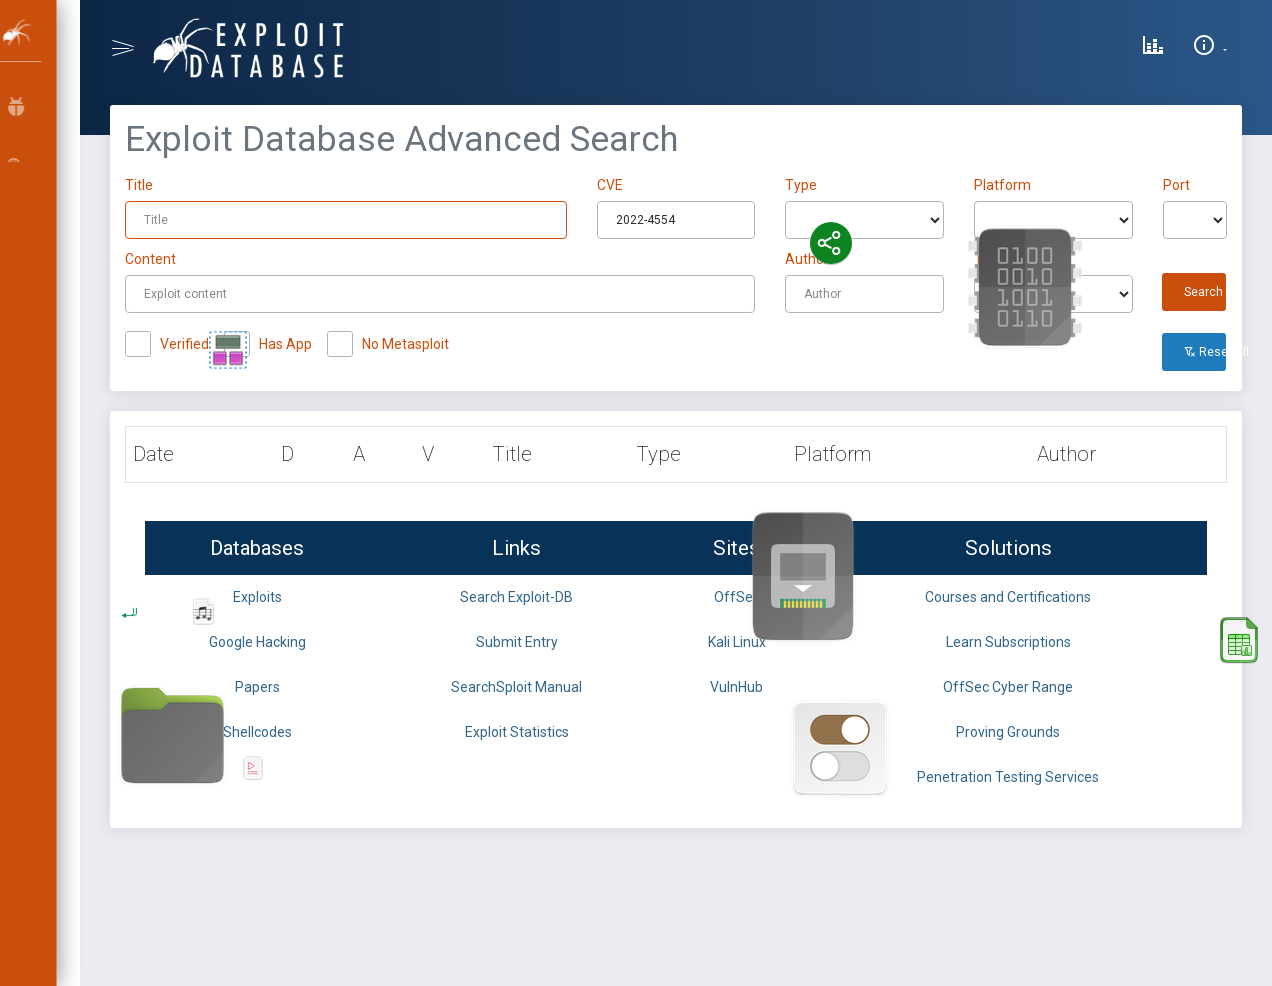 This screenshot has height=986, width=1272. Describe the element at coordinates (228, 350) in the screenshot. I see `select all items in the current view` at that location.